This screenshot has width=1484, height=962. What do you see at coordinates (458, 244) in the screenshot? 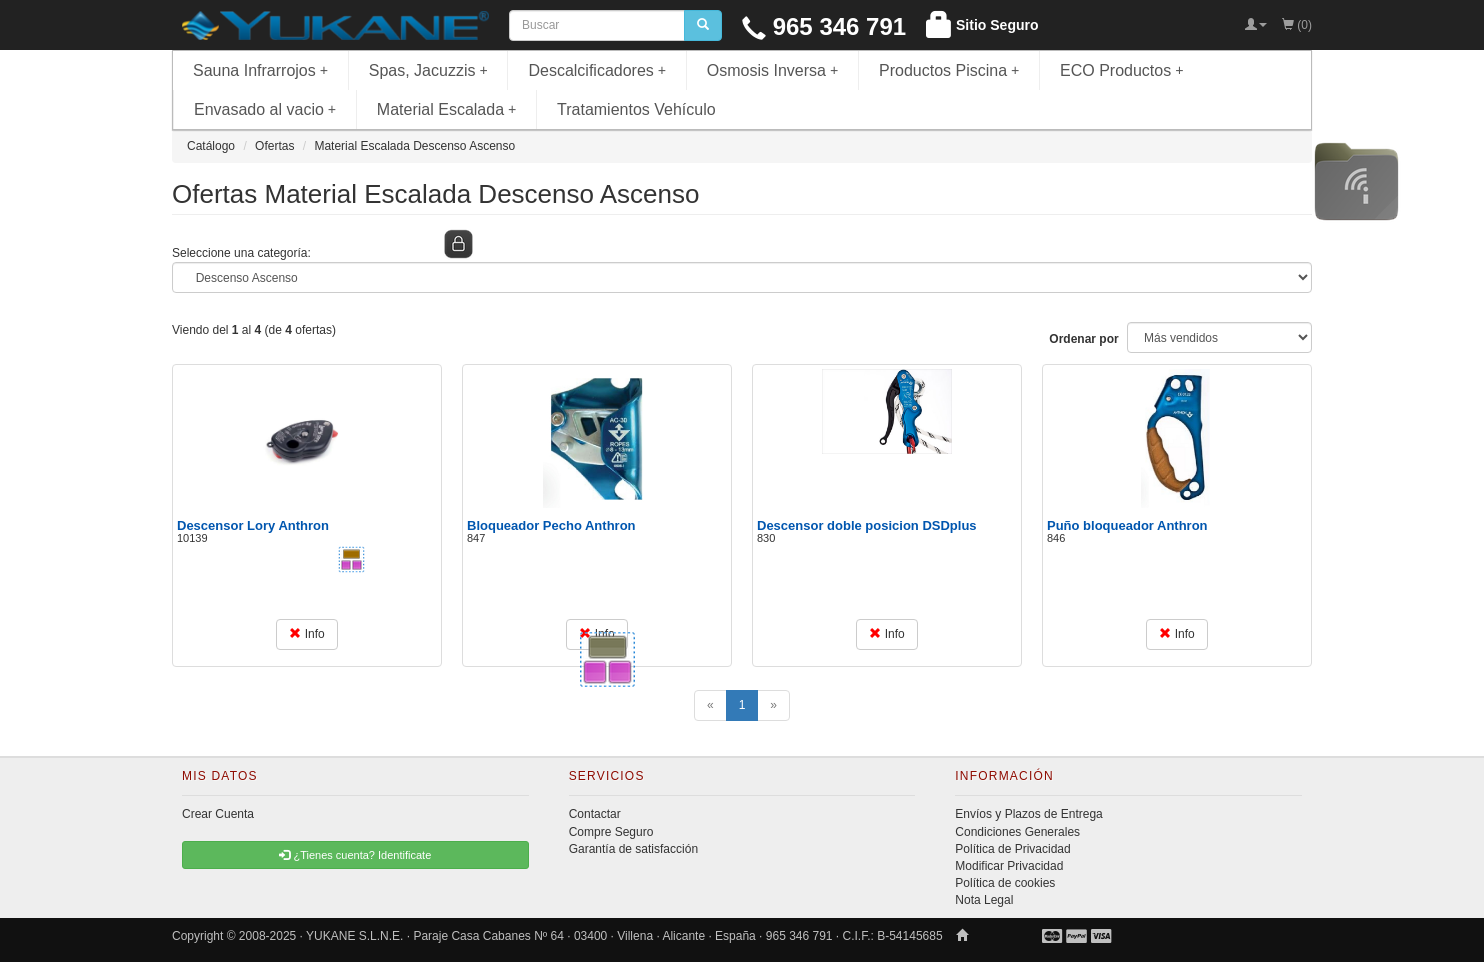
I see `access password and security settings` at bounding box center [458, 244].